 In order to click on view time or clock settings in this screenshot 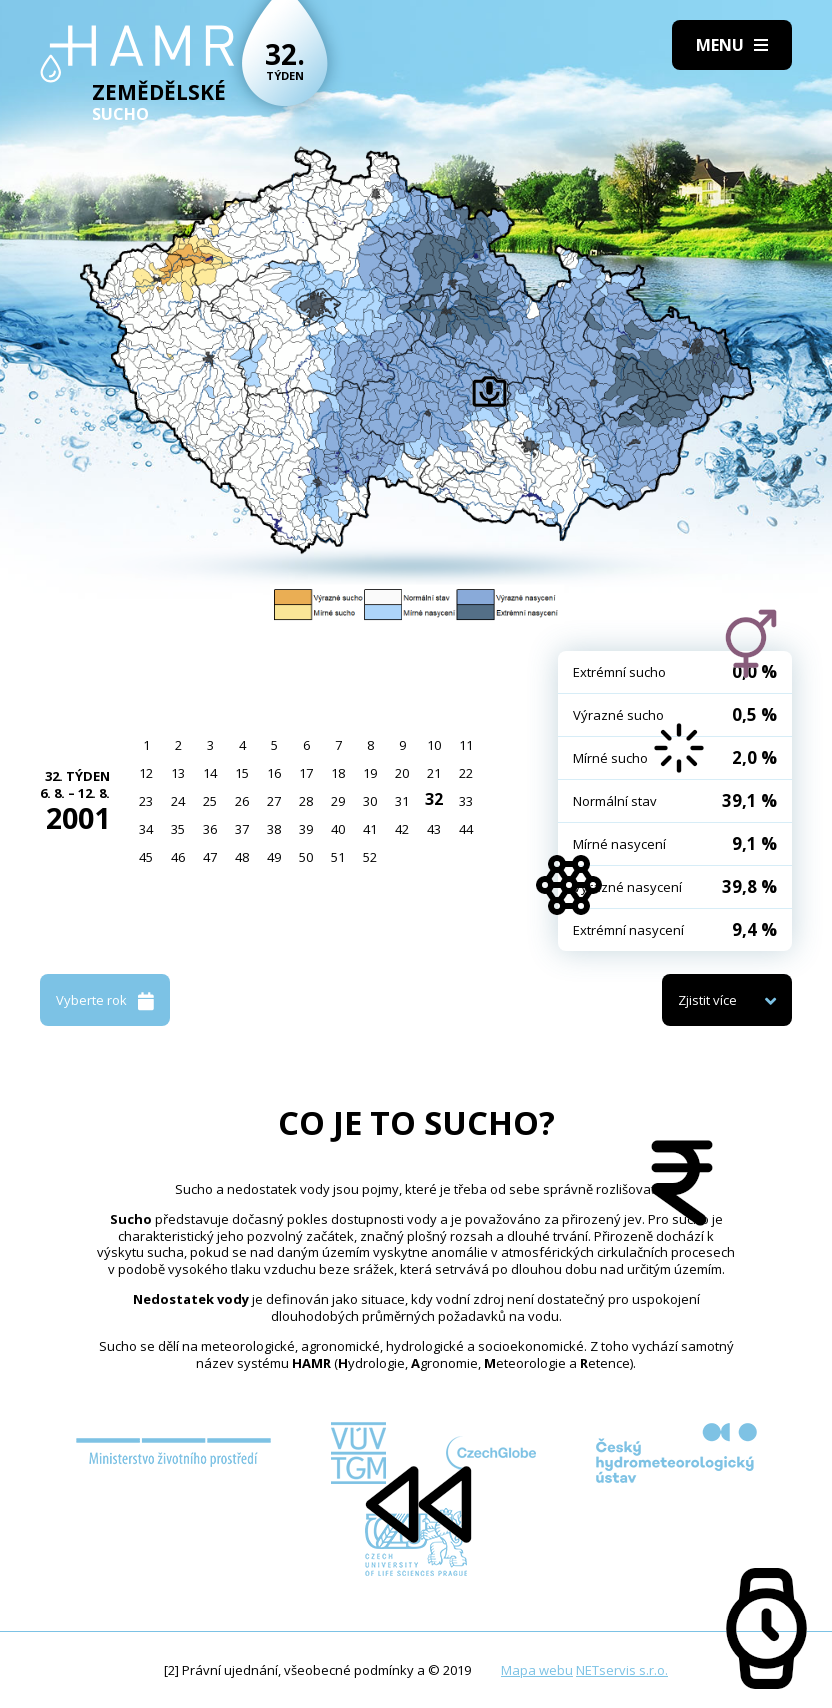, I will do `click(766, 1628)`.